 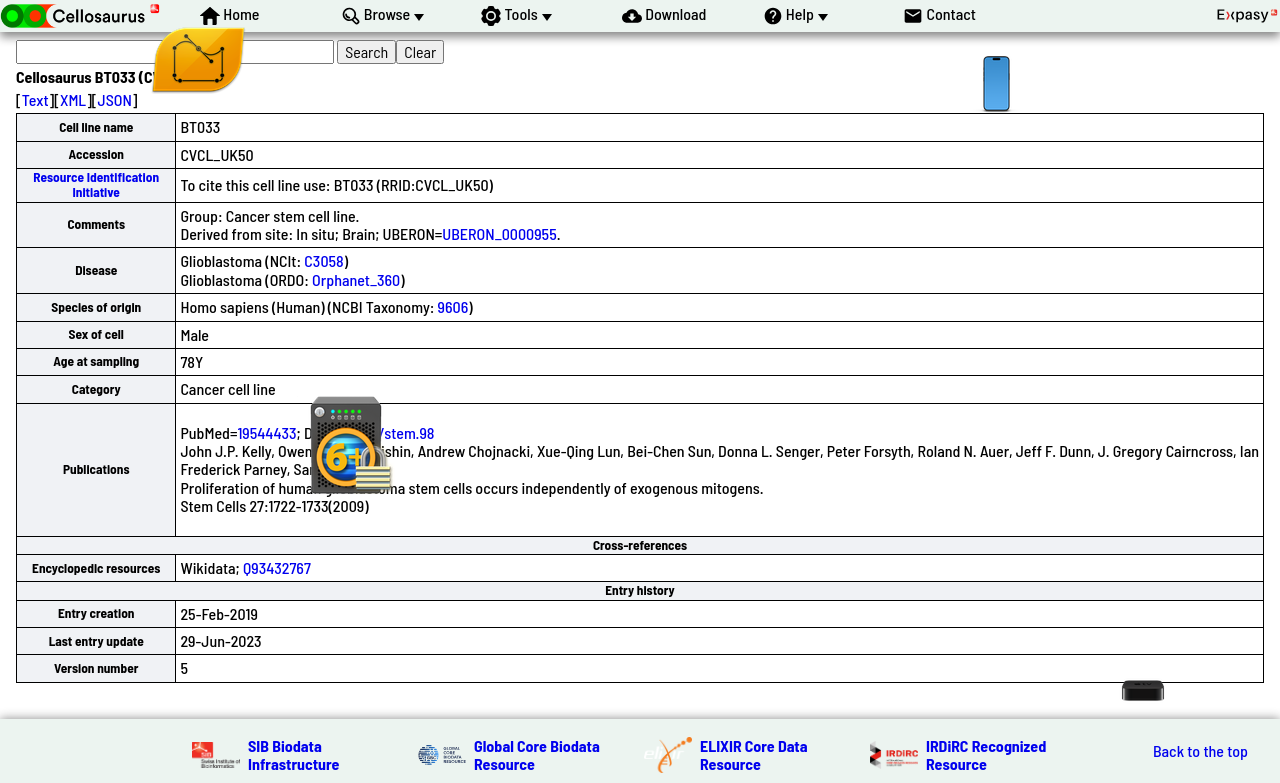 What do you see at coordinates (1143, 684) in the screenshot?
I see `apple tv device icon` at bounding box center [1143, 684].